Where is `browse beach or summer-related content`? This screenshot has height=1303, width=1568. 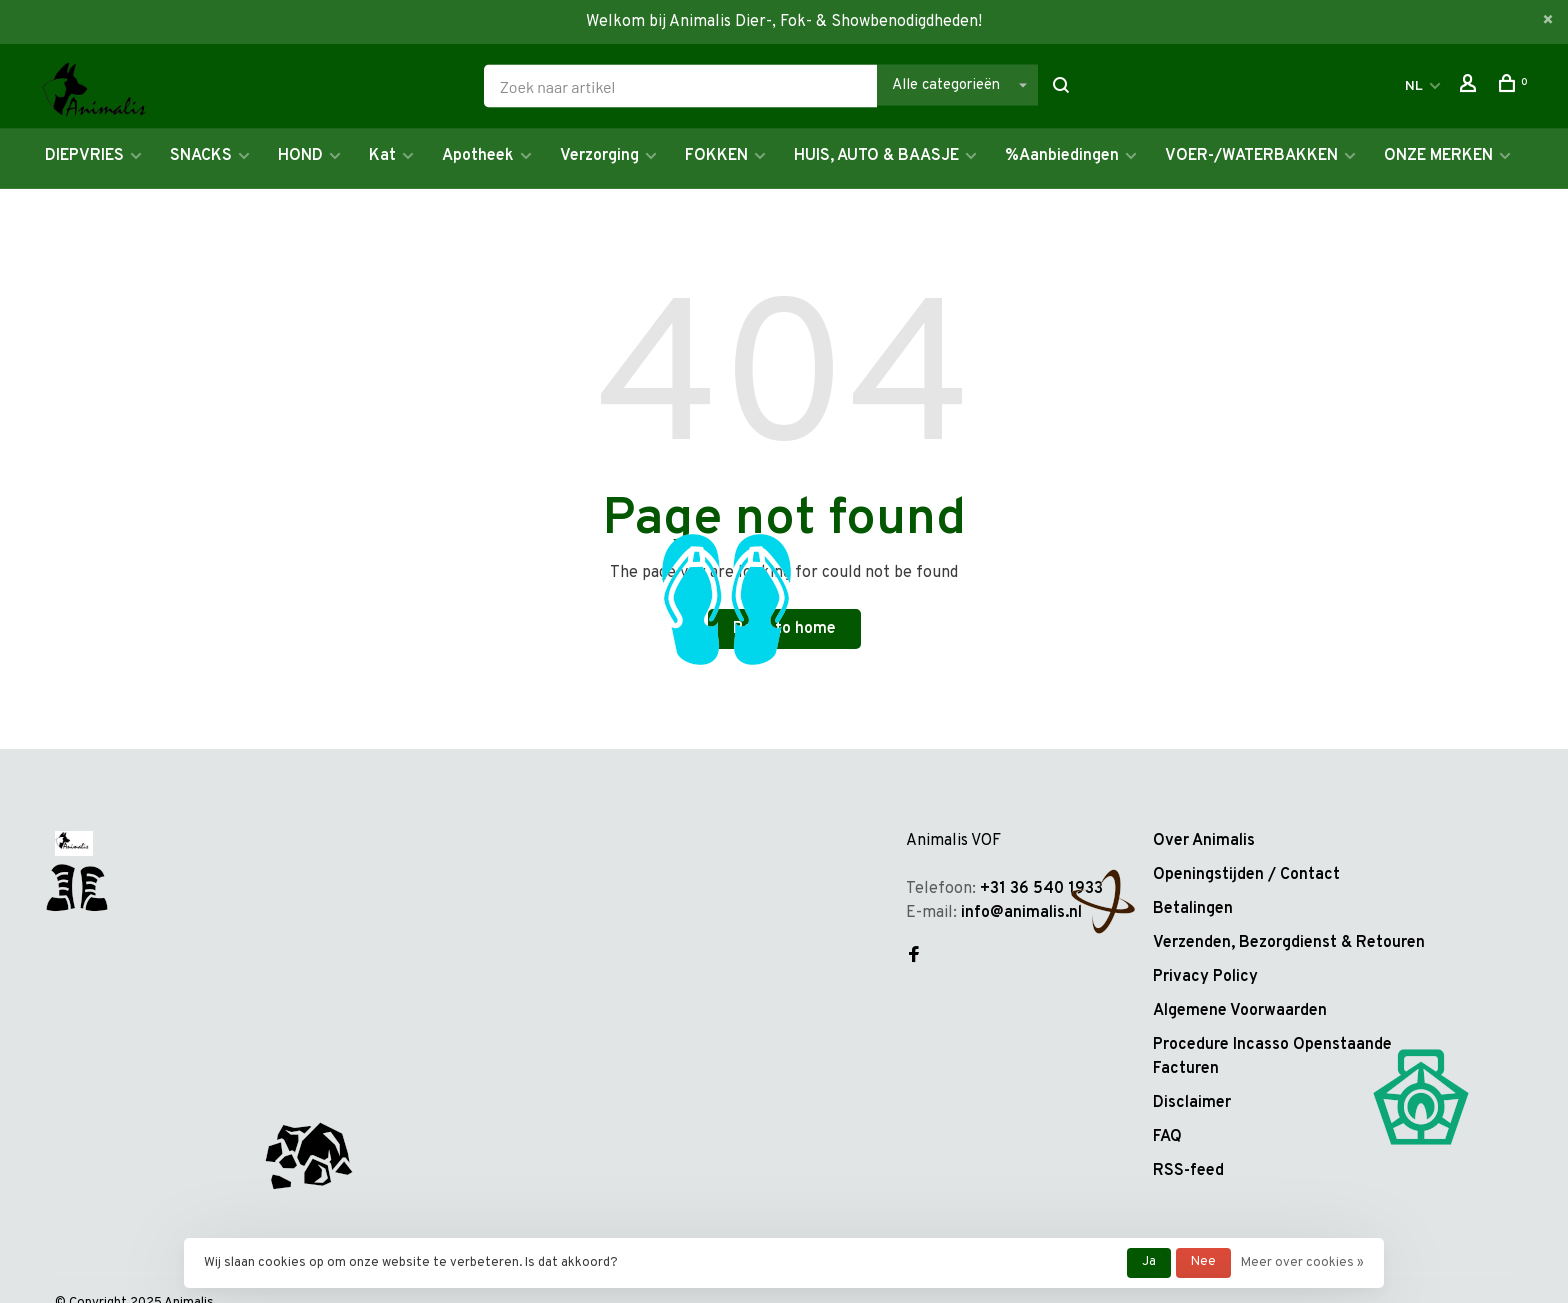
browse beach or summer-related content is located at coordinates (726, 599).